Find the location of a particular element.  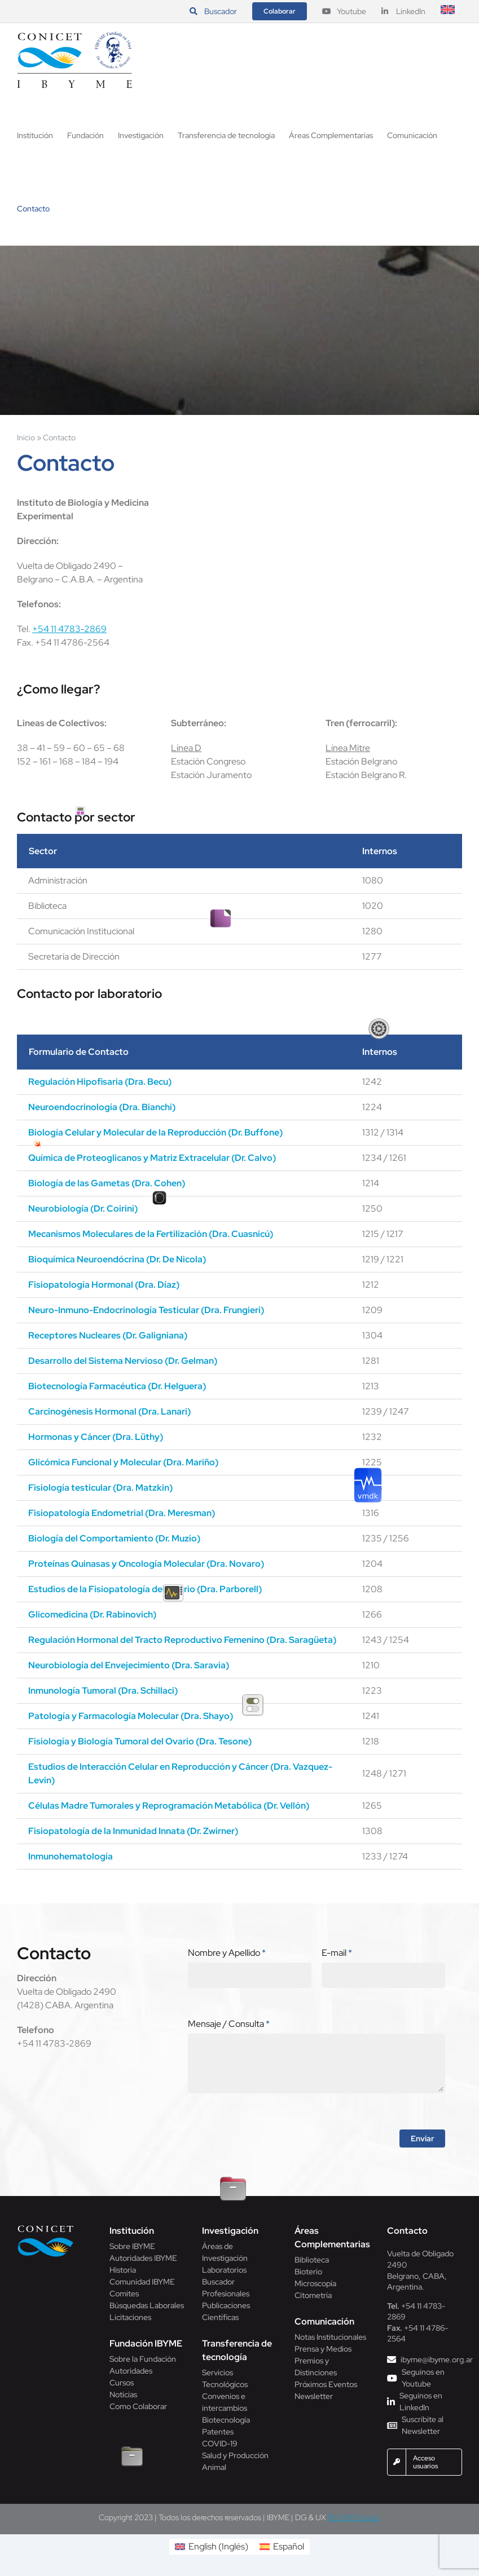

open settings or preferences is located at coordinates (379, 1028).